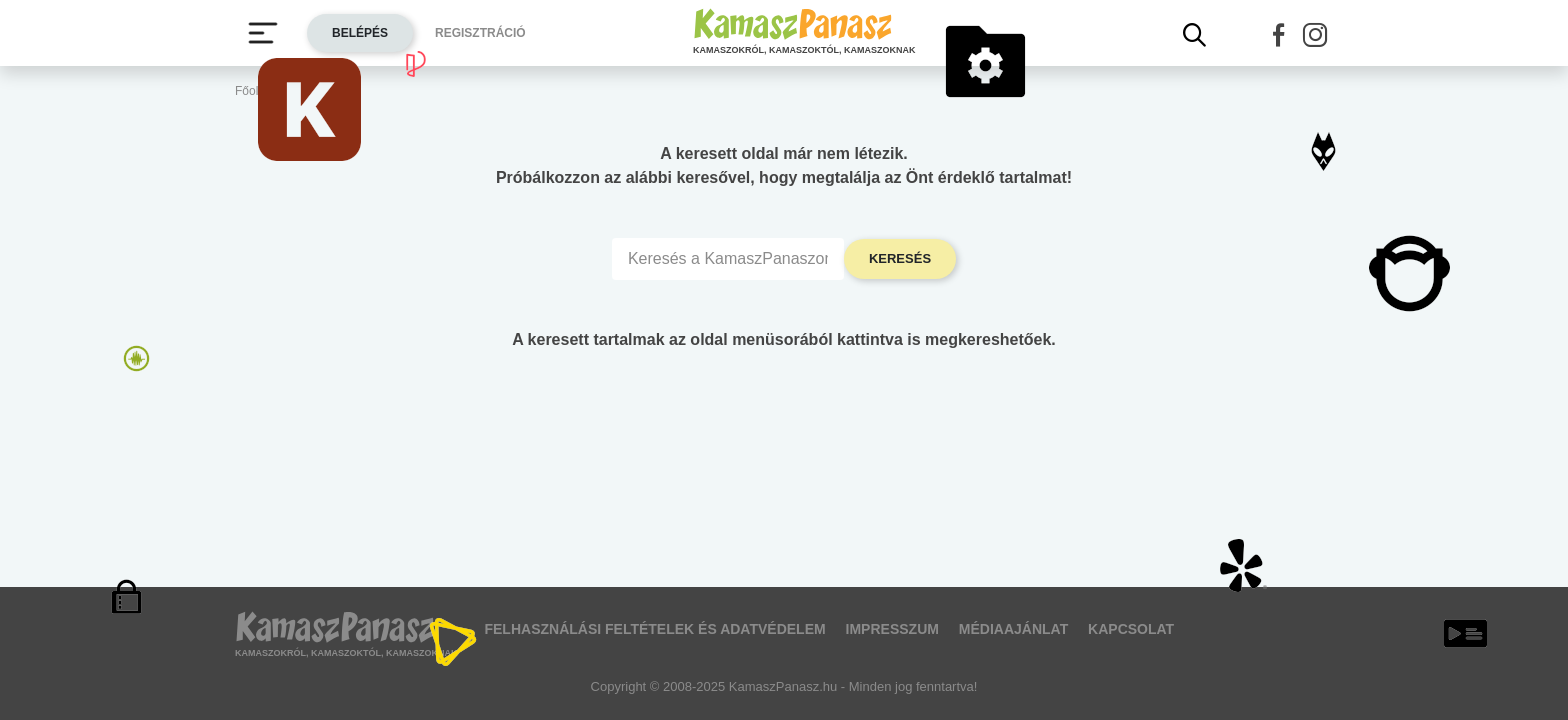 This screenshot has height=720, width=1568. What do you see at coordinates (1243, 565) in the screenshot?
I see `open the Yelp app` at bounding box center [1243, 565].